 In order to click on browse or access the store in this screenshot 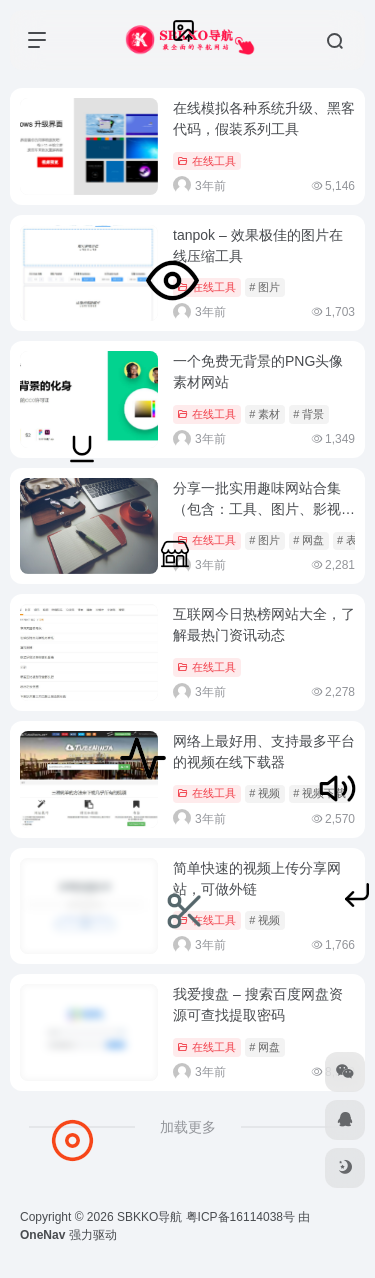, I will do `click(175, 554)`.